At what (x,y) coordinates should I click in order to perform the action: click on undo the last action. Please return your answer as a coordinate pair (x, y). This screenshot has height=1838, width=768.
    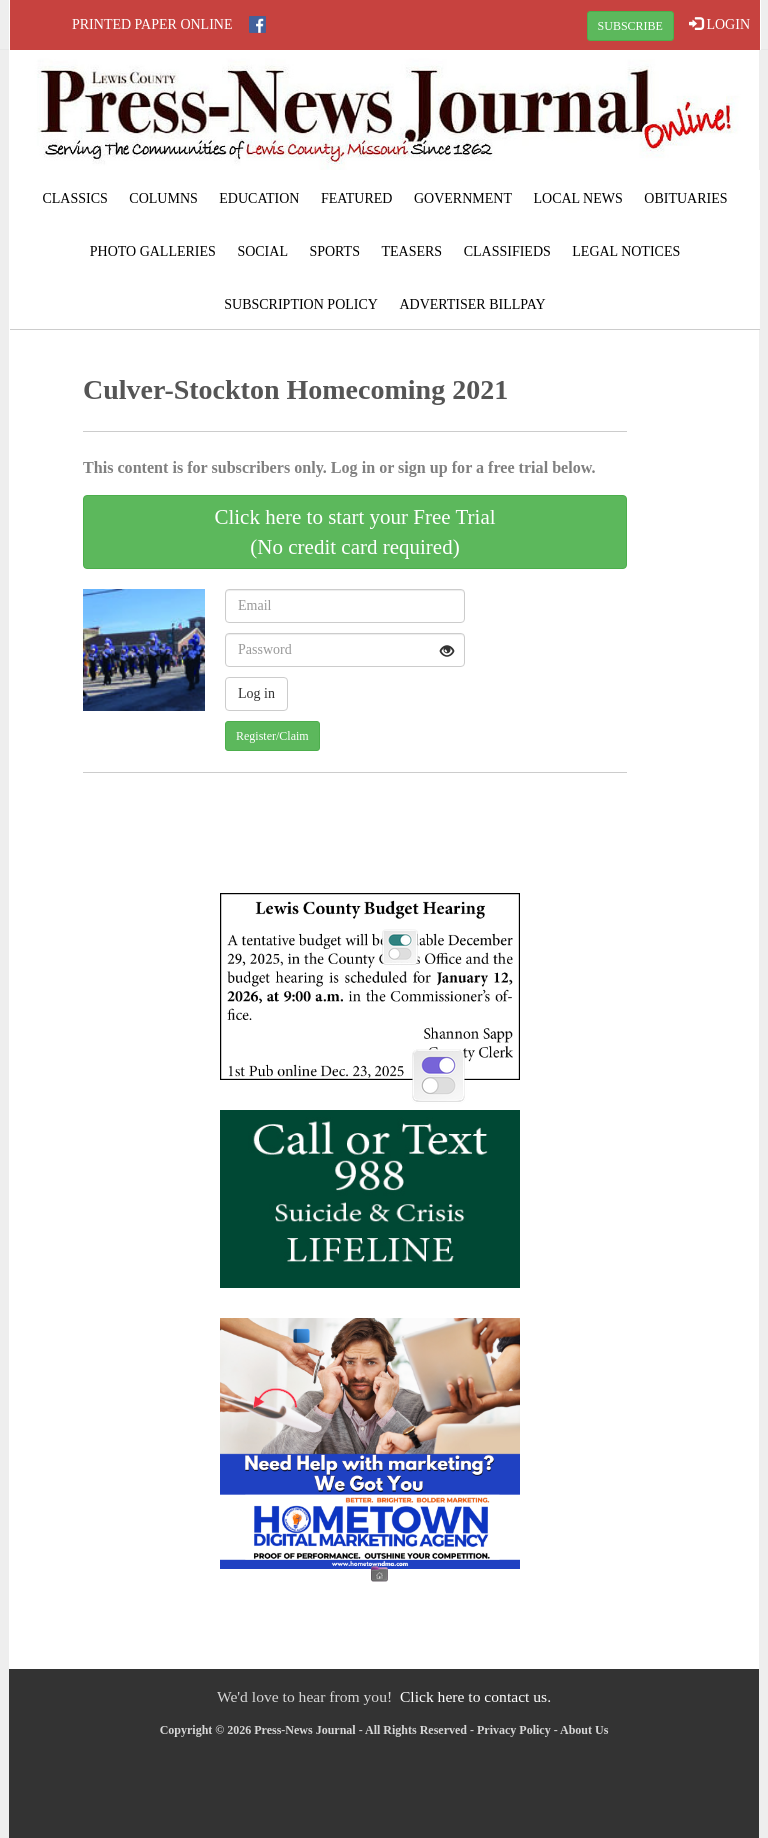
    Looking at the image, I should click on (275, 1398).